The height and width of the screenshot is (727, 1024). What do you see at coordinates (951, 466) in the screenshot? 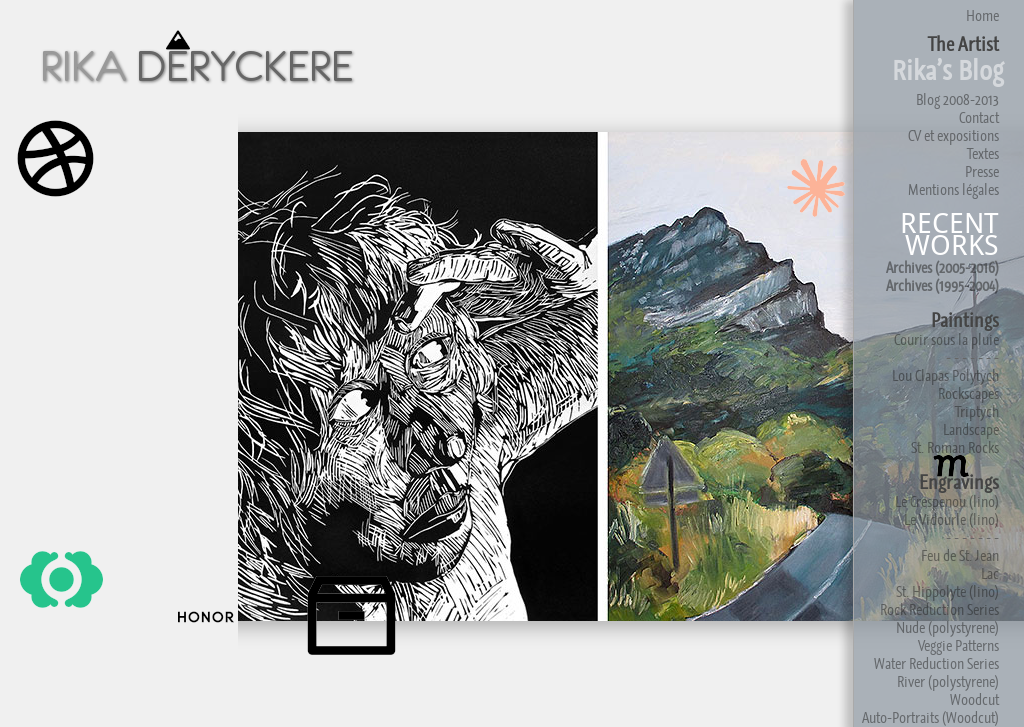
I see `open mojeek search engine` at bounding box center [951, 466].